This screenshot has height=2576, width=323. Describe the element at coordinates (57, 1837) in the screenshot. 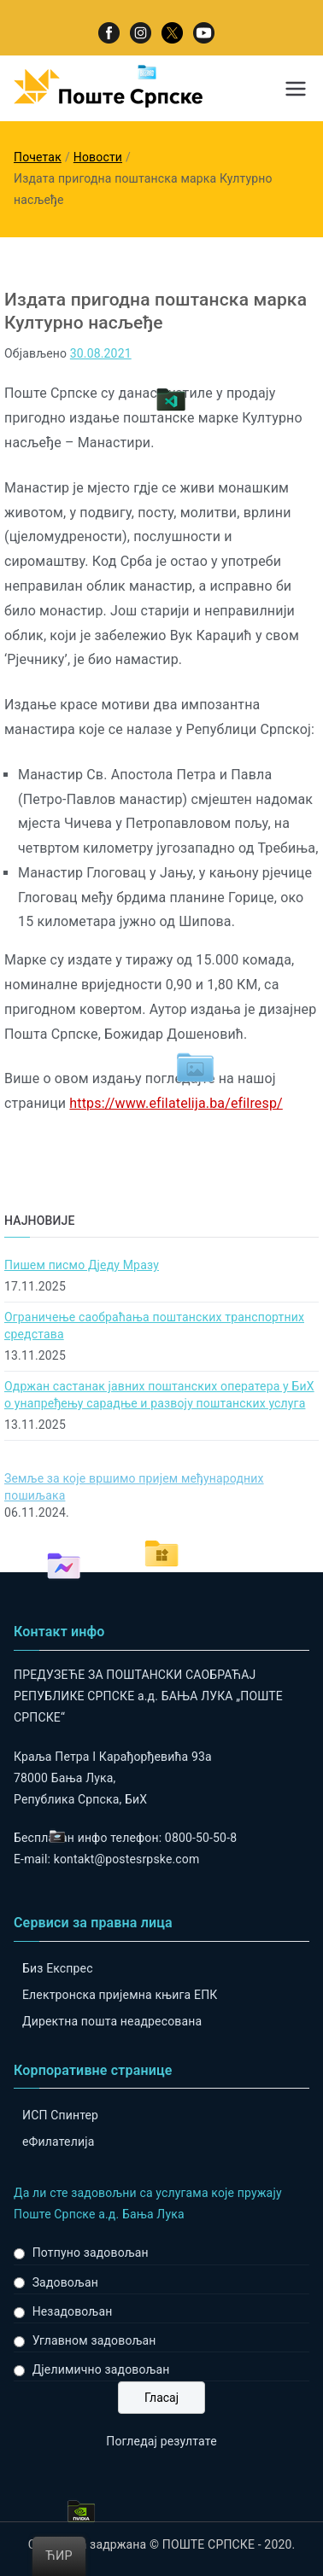

I see `open Cassandra database project folder` at that location.